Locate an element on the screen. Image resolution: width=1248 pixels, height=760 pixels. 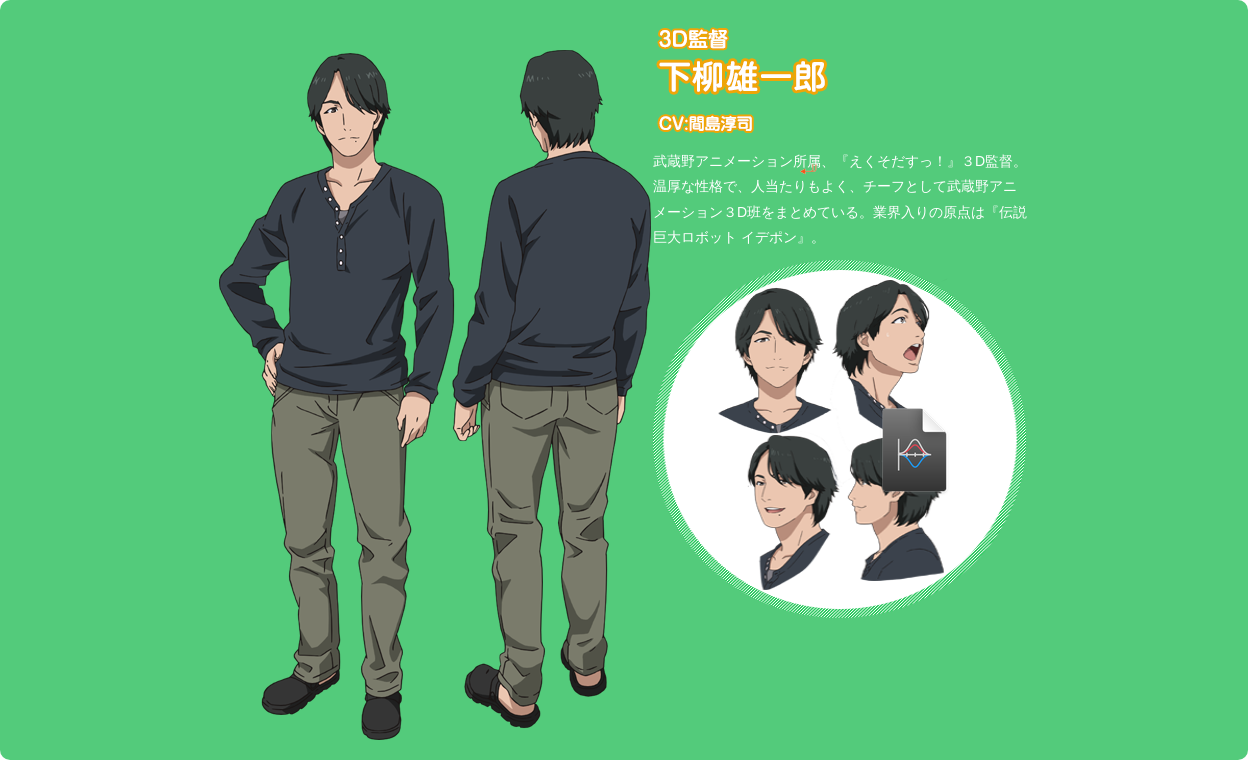
open a LabPlot2 data analysis file is located at coordinates (914, 451).